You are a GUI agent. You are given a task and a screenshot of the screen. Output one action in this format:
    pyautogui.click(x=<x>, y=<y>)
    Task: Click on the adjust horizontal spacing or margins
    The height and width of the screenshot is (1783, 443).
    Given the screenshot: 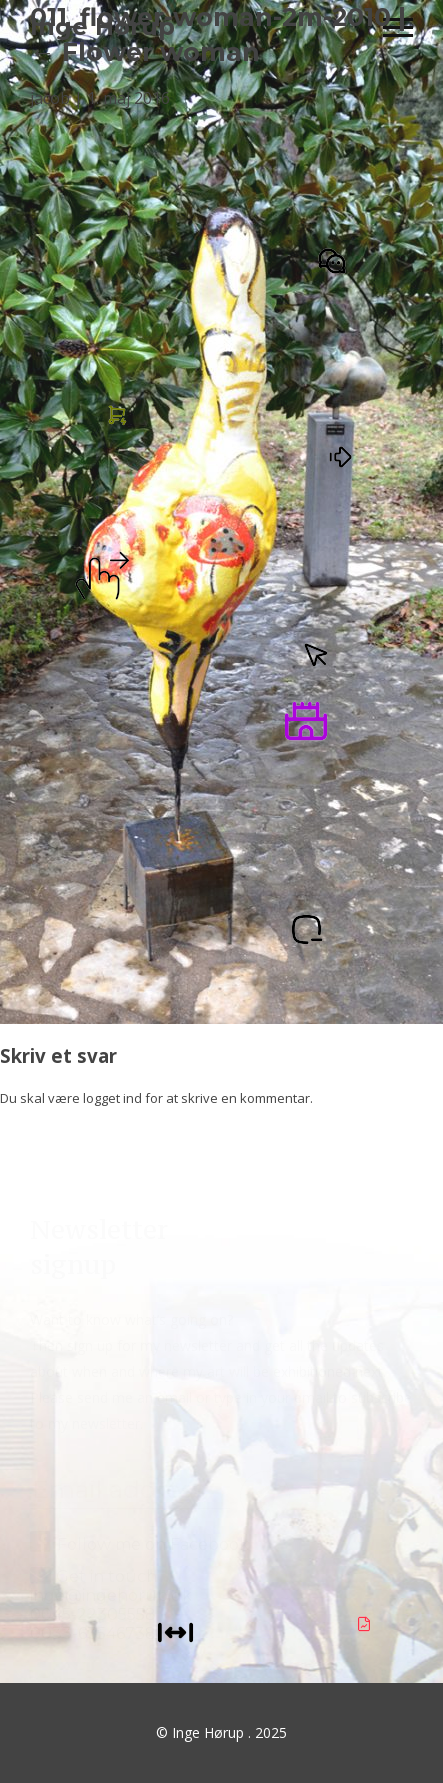 What is the action you would take?
    pyautogui.click(x=175, y=1632)
    